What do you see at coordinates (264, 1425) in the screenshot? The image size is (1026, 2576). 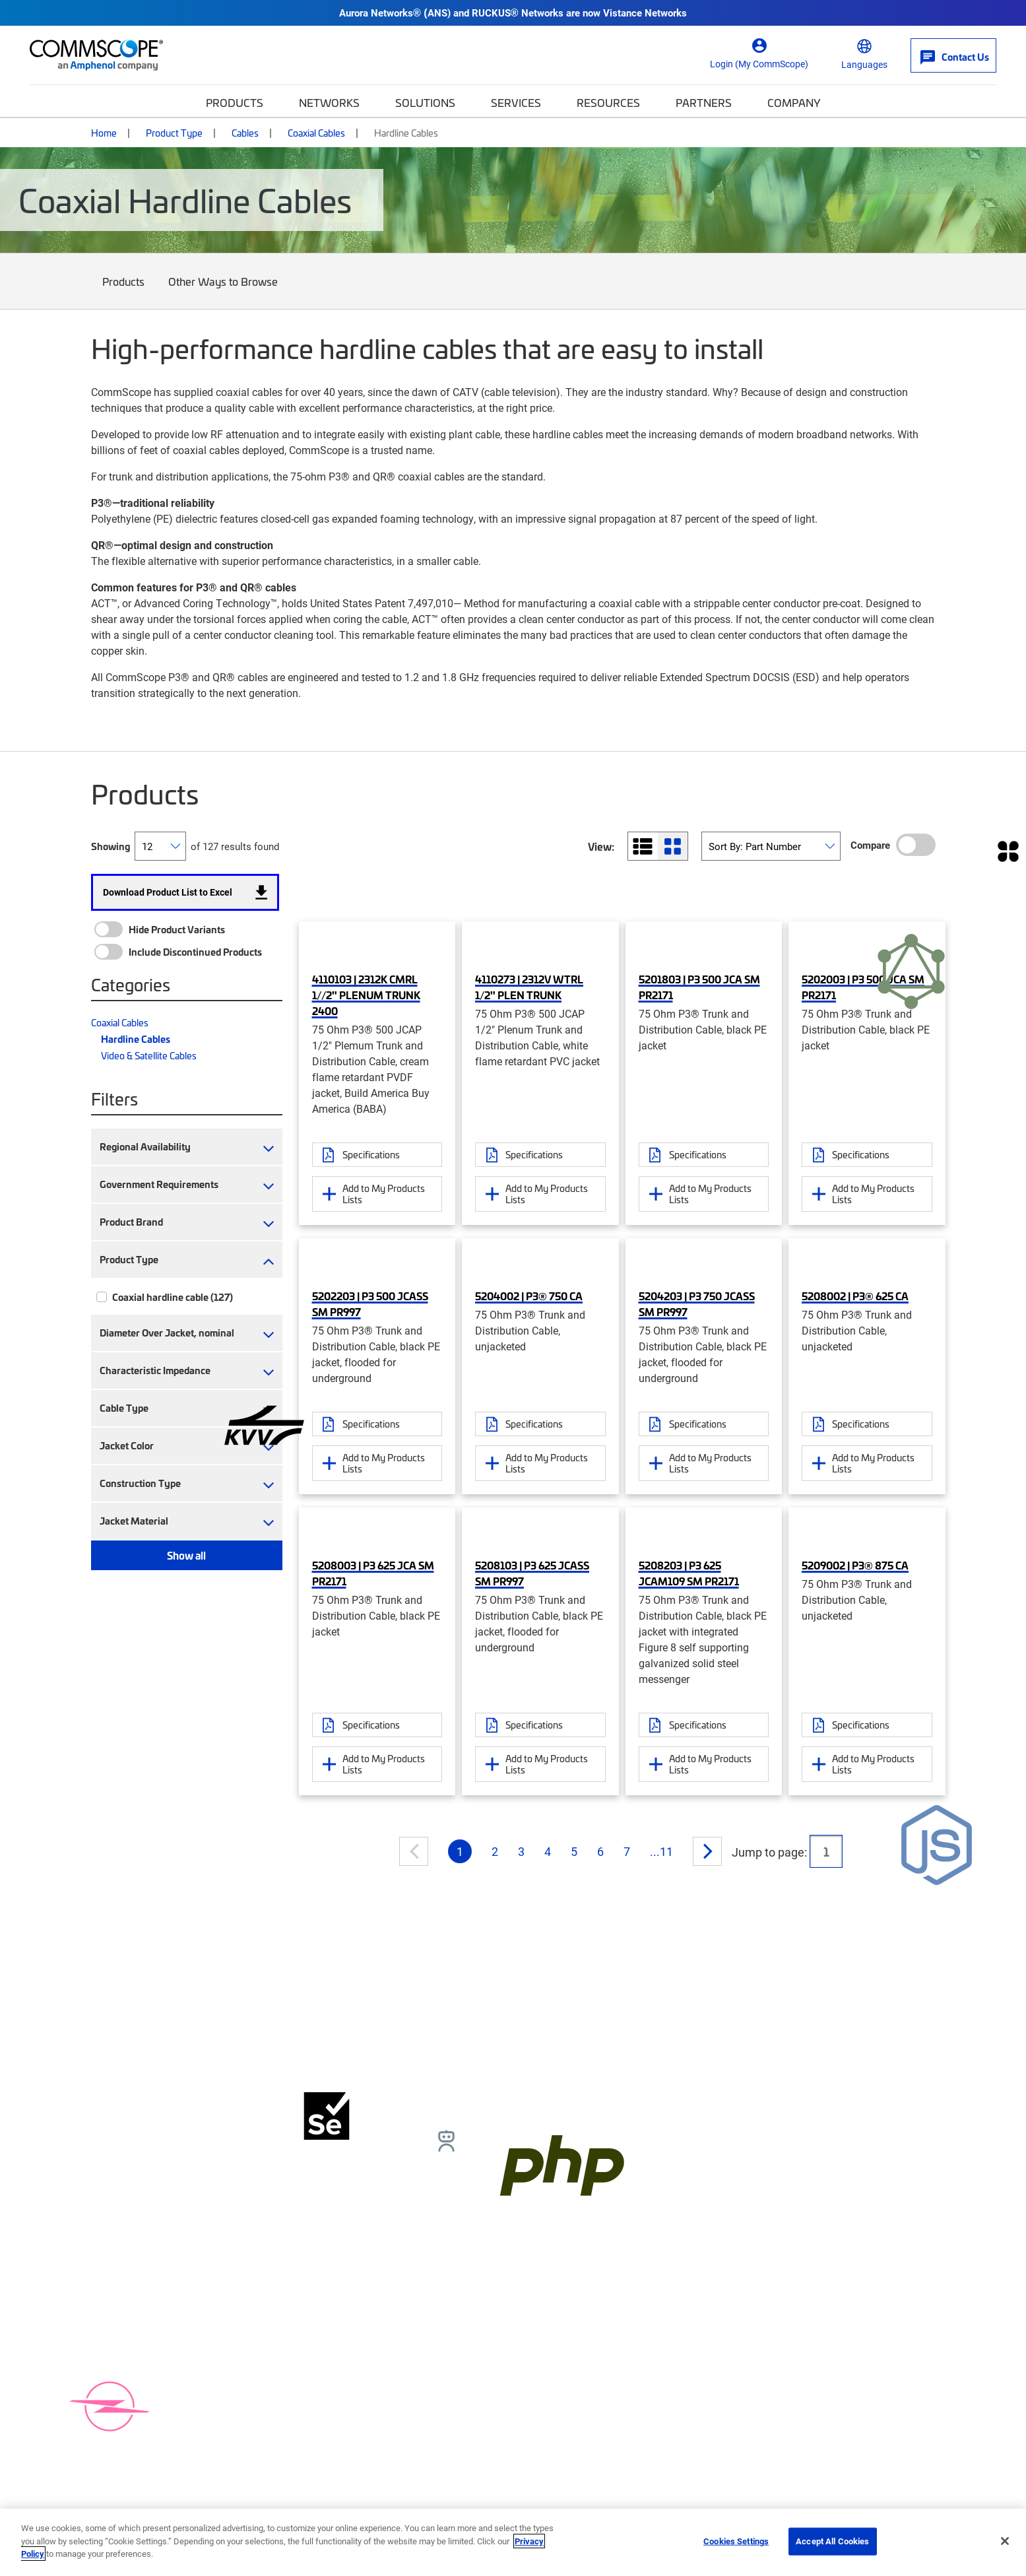 I see `karlsruher verkehrsverbund (KVV) public transit logo` at bounding box center [264, 1425].